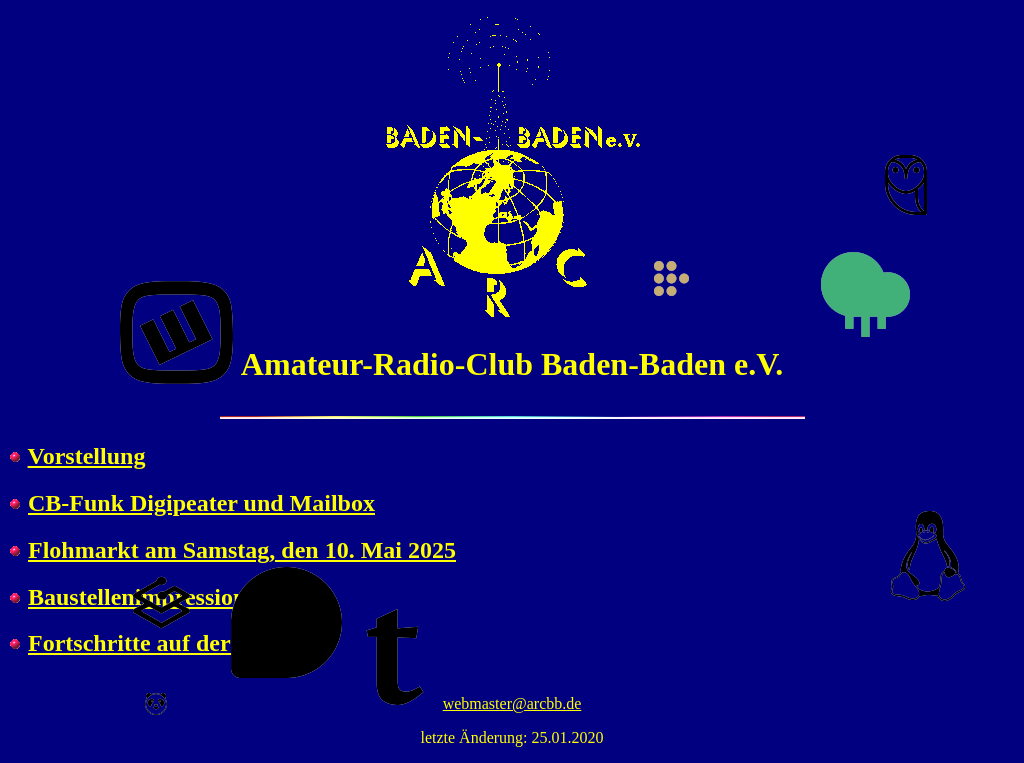 The height and width of the screenshot is (763, 1024). Describe the element at coordinates (671, 278) in the screenshot. I see `open the mubi streaming app` at that location.